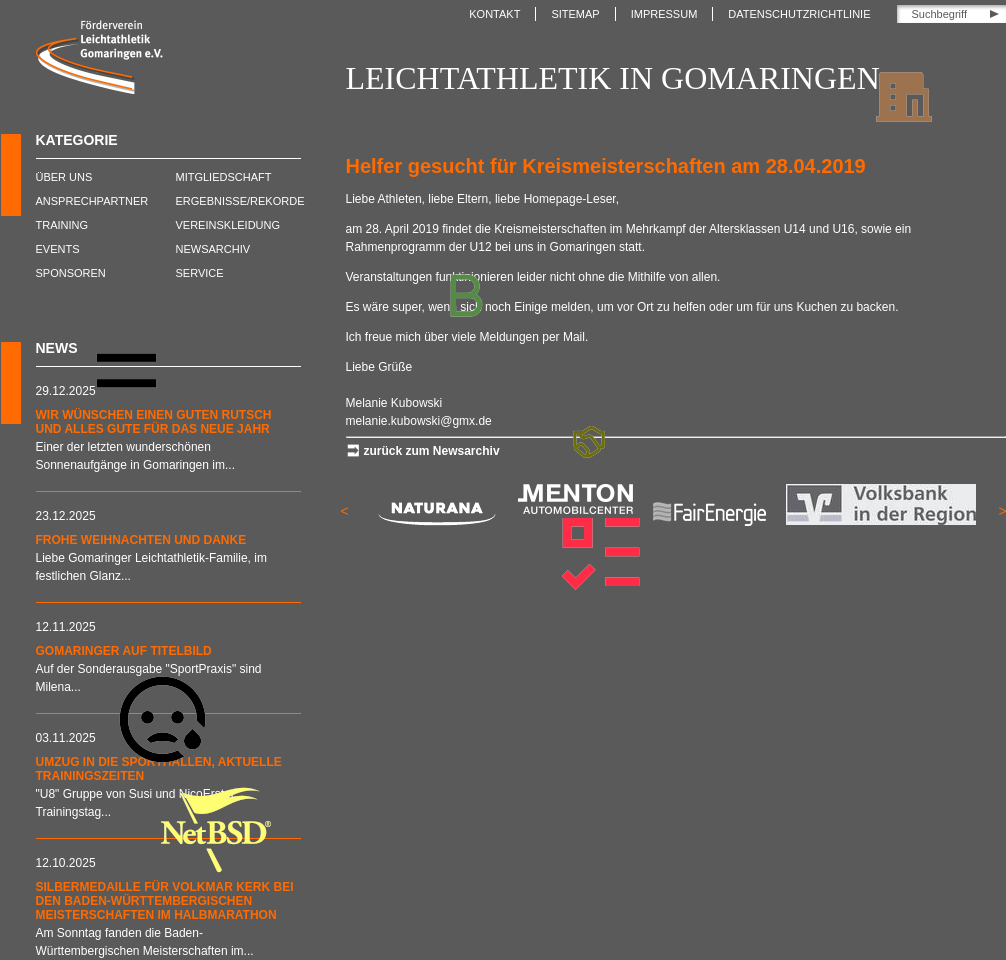 The image size is (1006, 960). I want to click on indicates a partnership or collaboration, so click(589, 442).